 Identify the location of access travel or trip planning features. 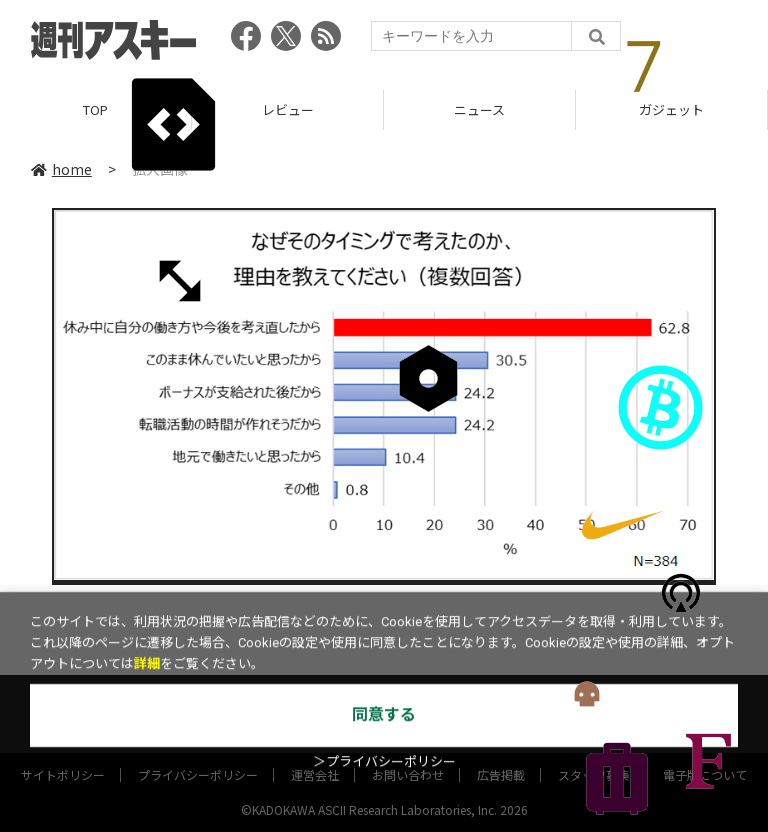
(617, 777).